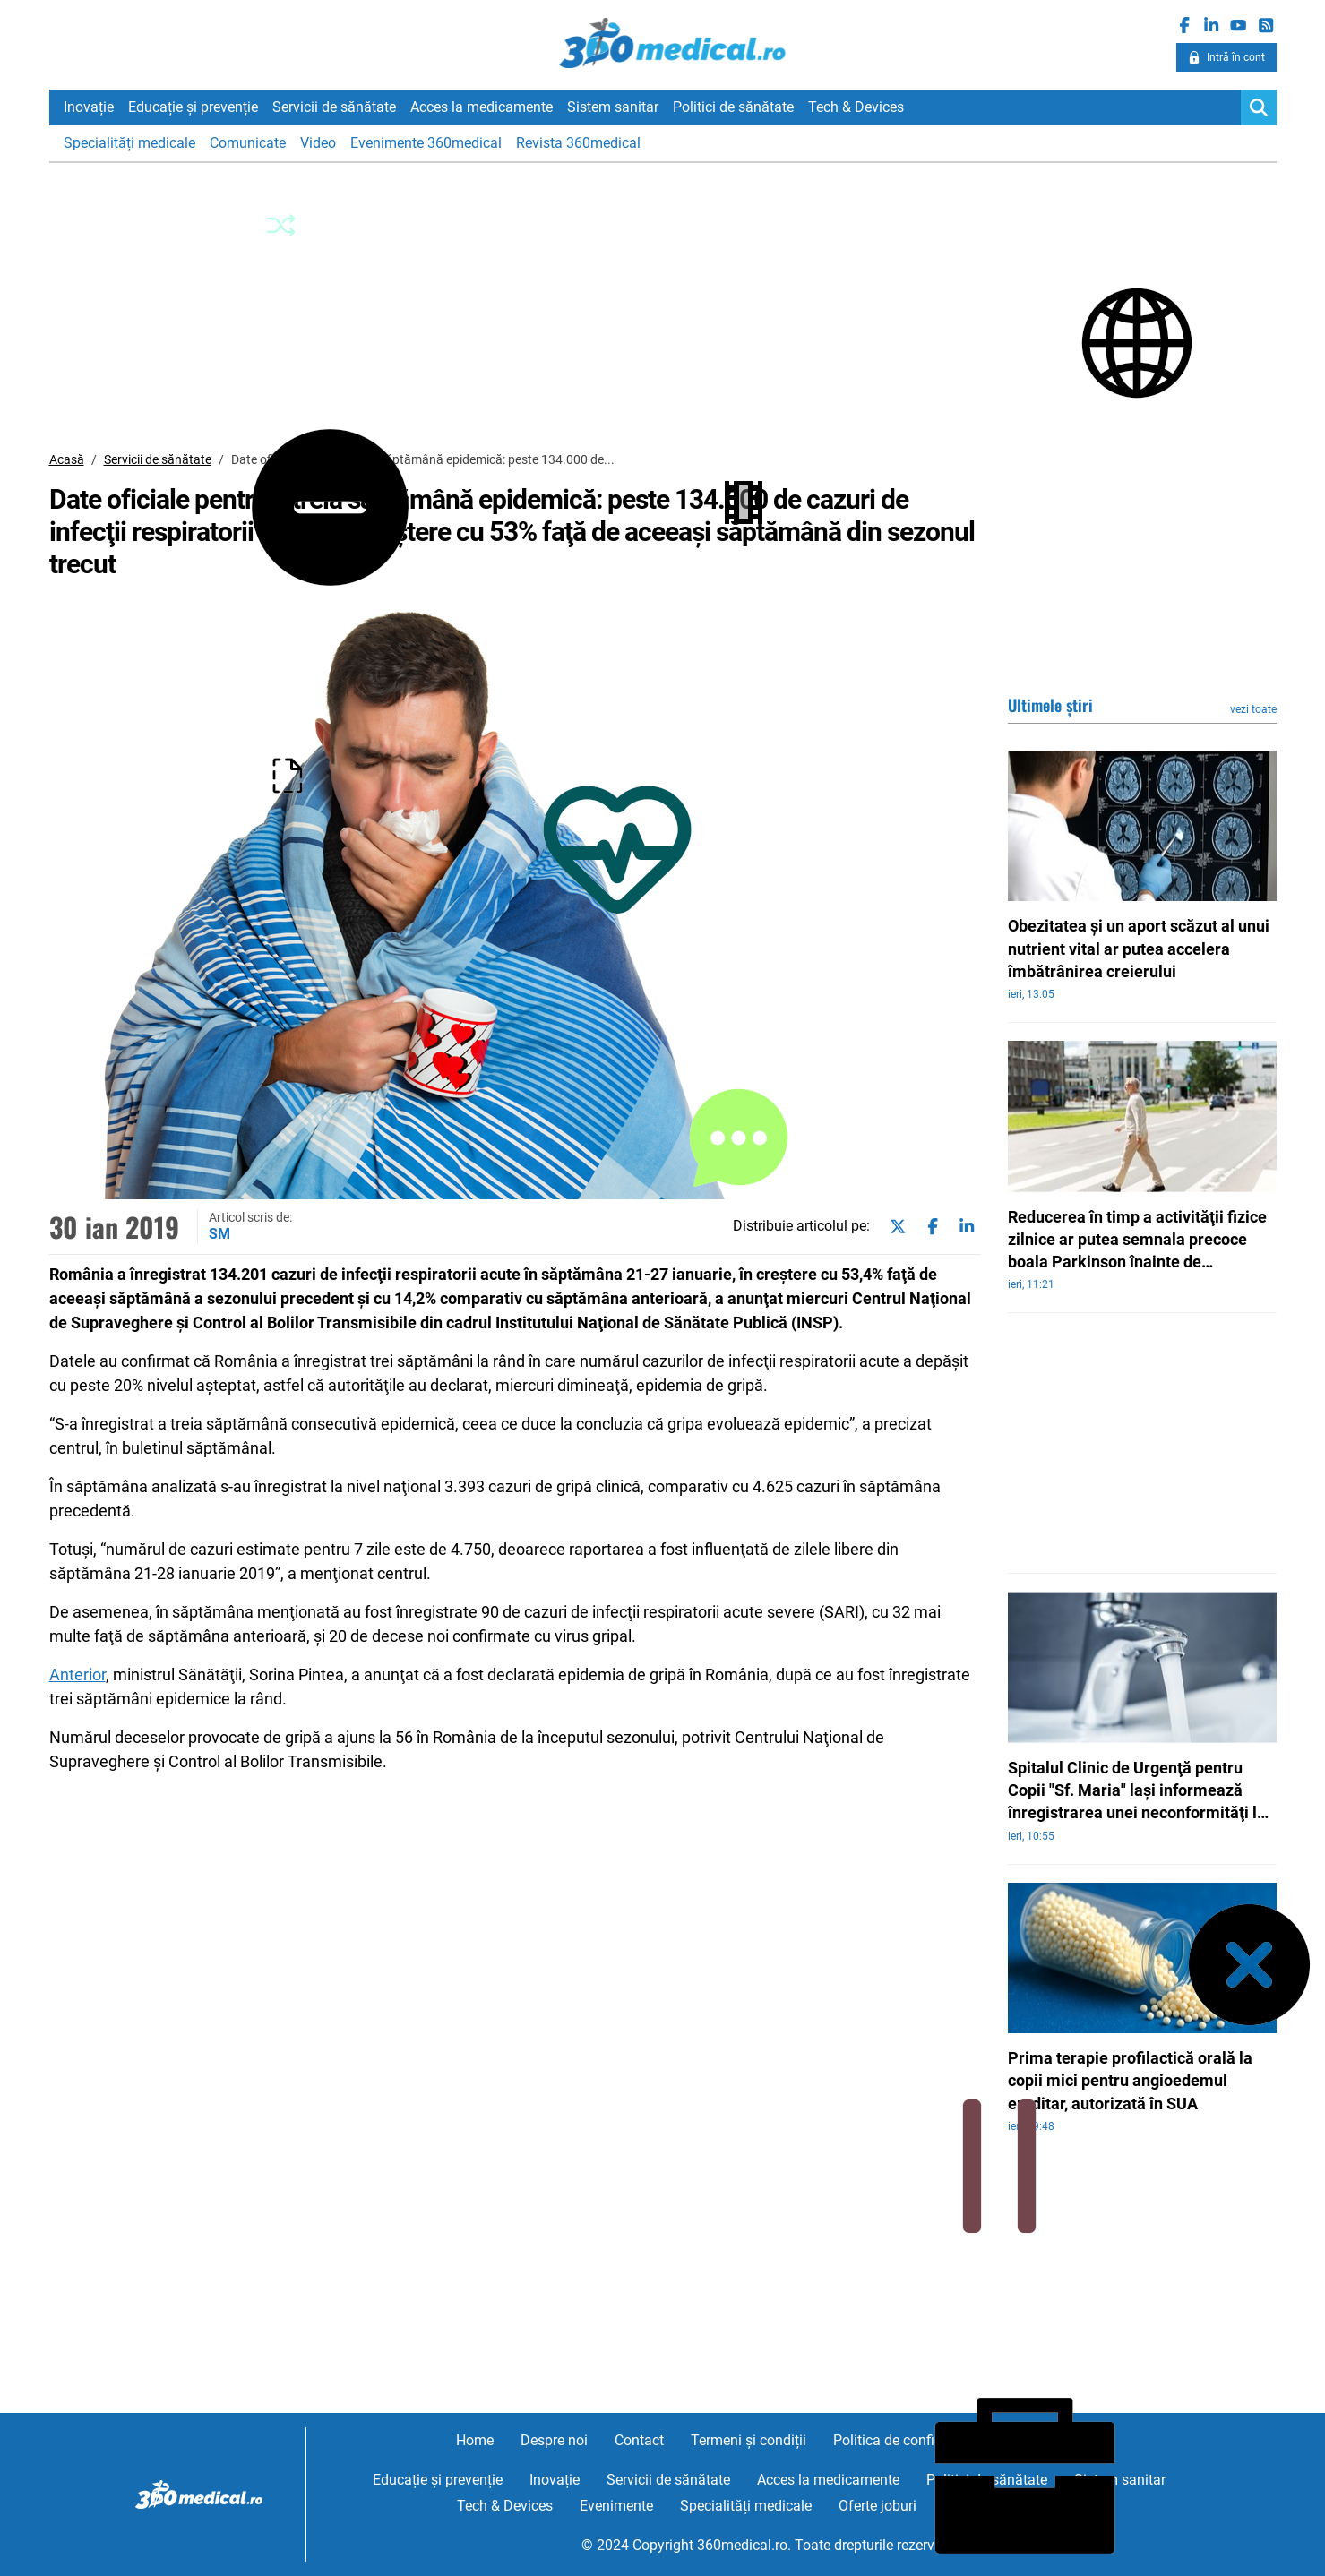  I want to click on view health or fitness tracking data, so click(617, 846).